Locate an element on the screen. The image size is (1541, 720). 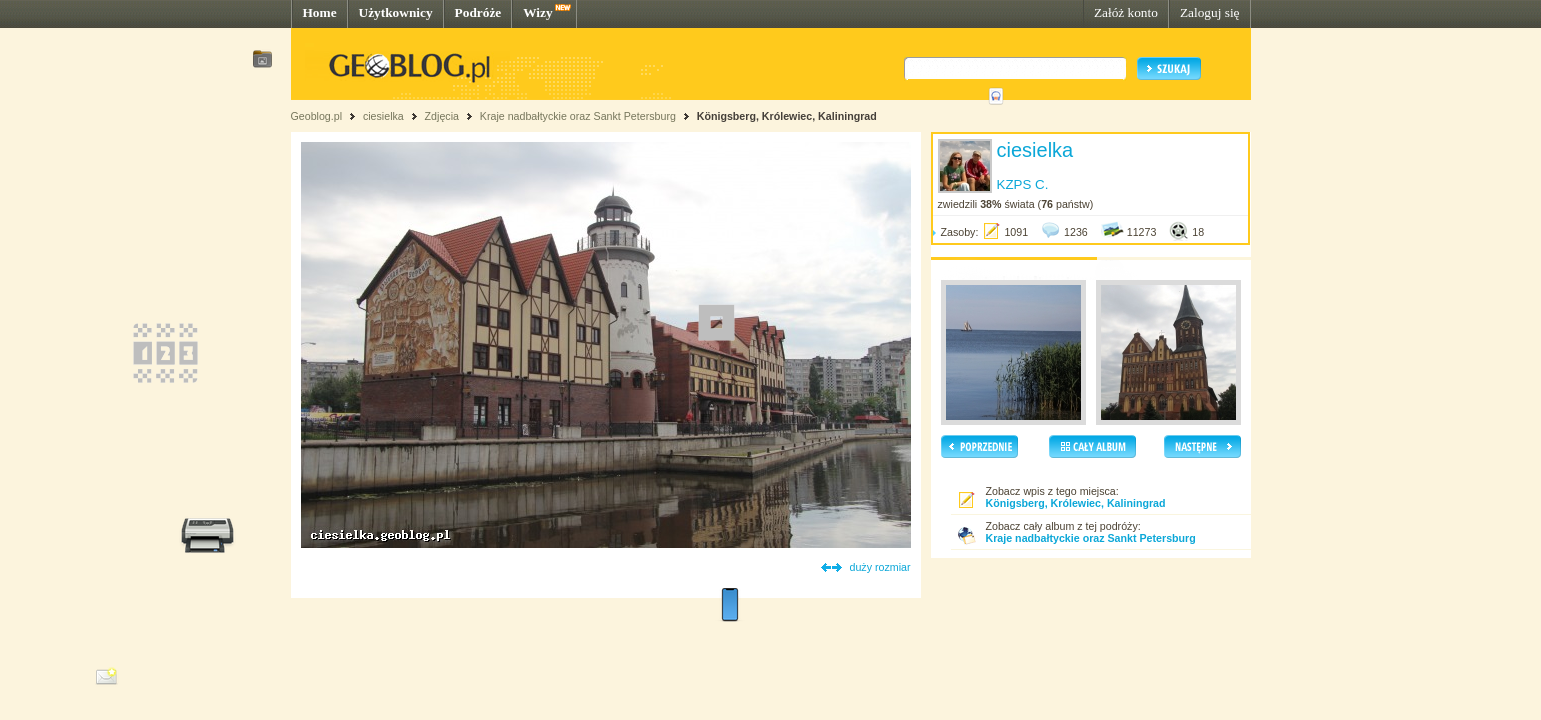
manage connected iPhone device is located at coordinates (730, 605).